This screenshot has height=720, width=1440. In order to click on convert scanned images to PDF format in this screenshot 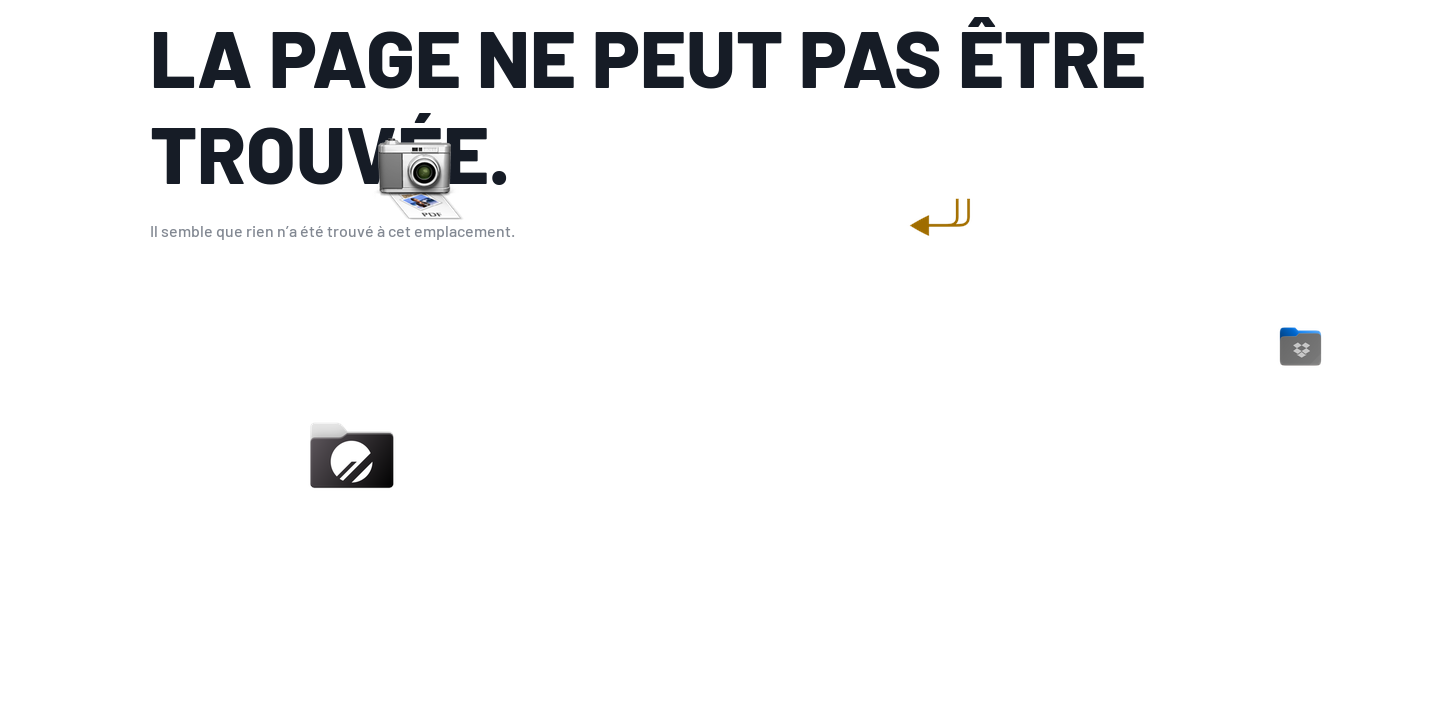, I will do `click(414, 179)`.